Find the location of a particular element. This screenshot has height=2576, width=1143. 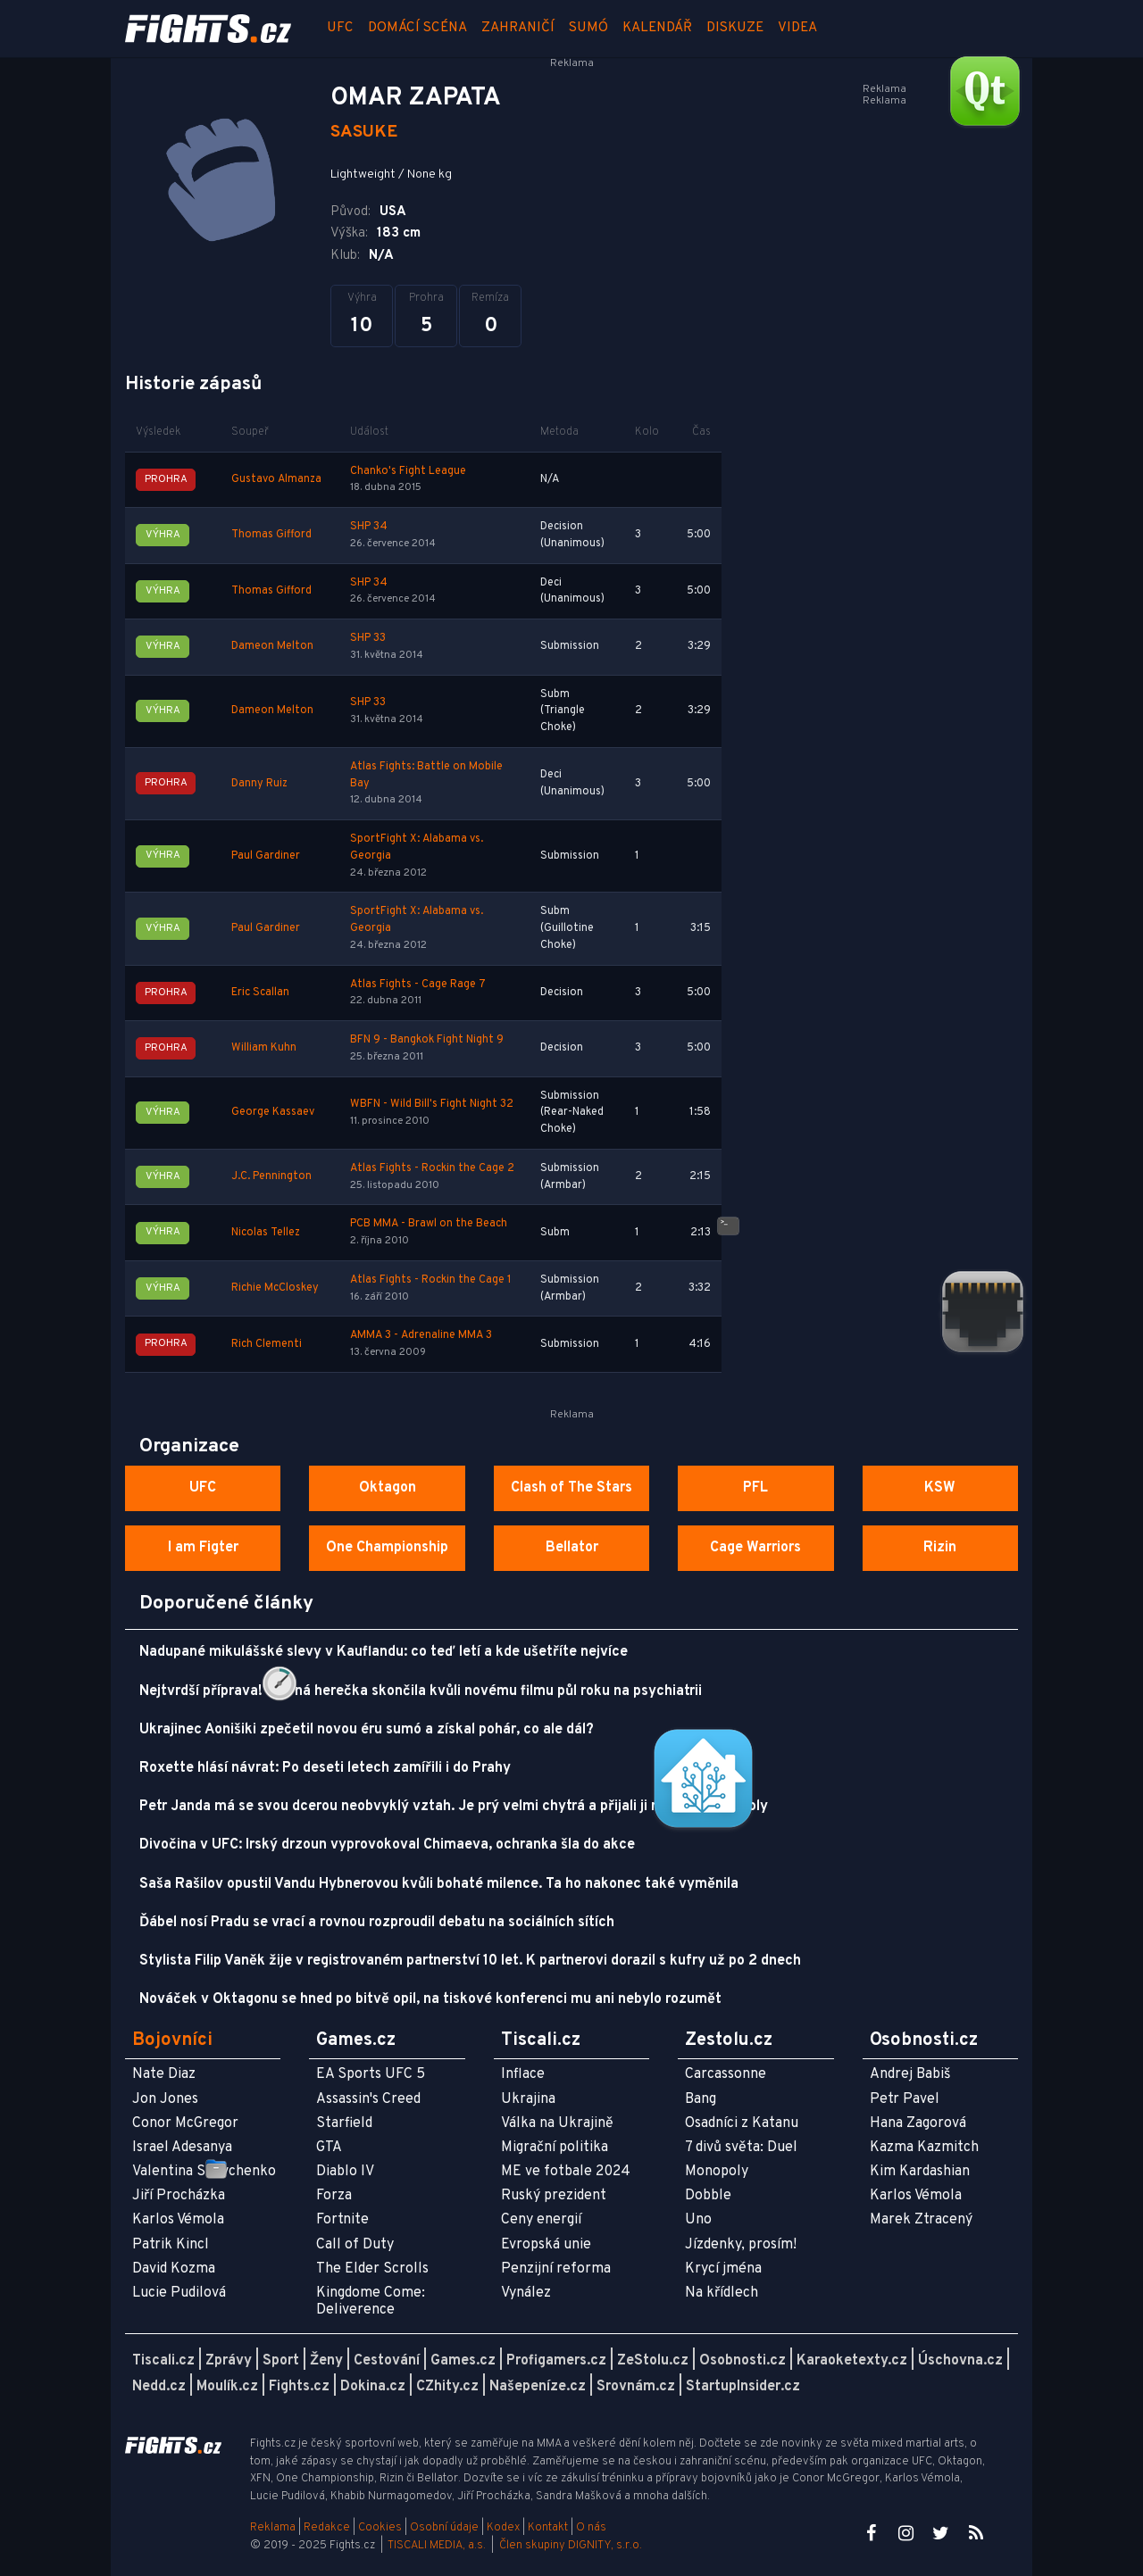

open sysprof system profiler is located at coordinates (279, 1683).